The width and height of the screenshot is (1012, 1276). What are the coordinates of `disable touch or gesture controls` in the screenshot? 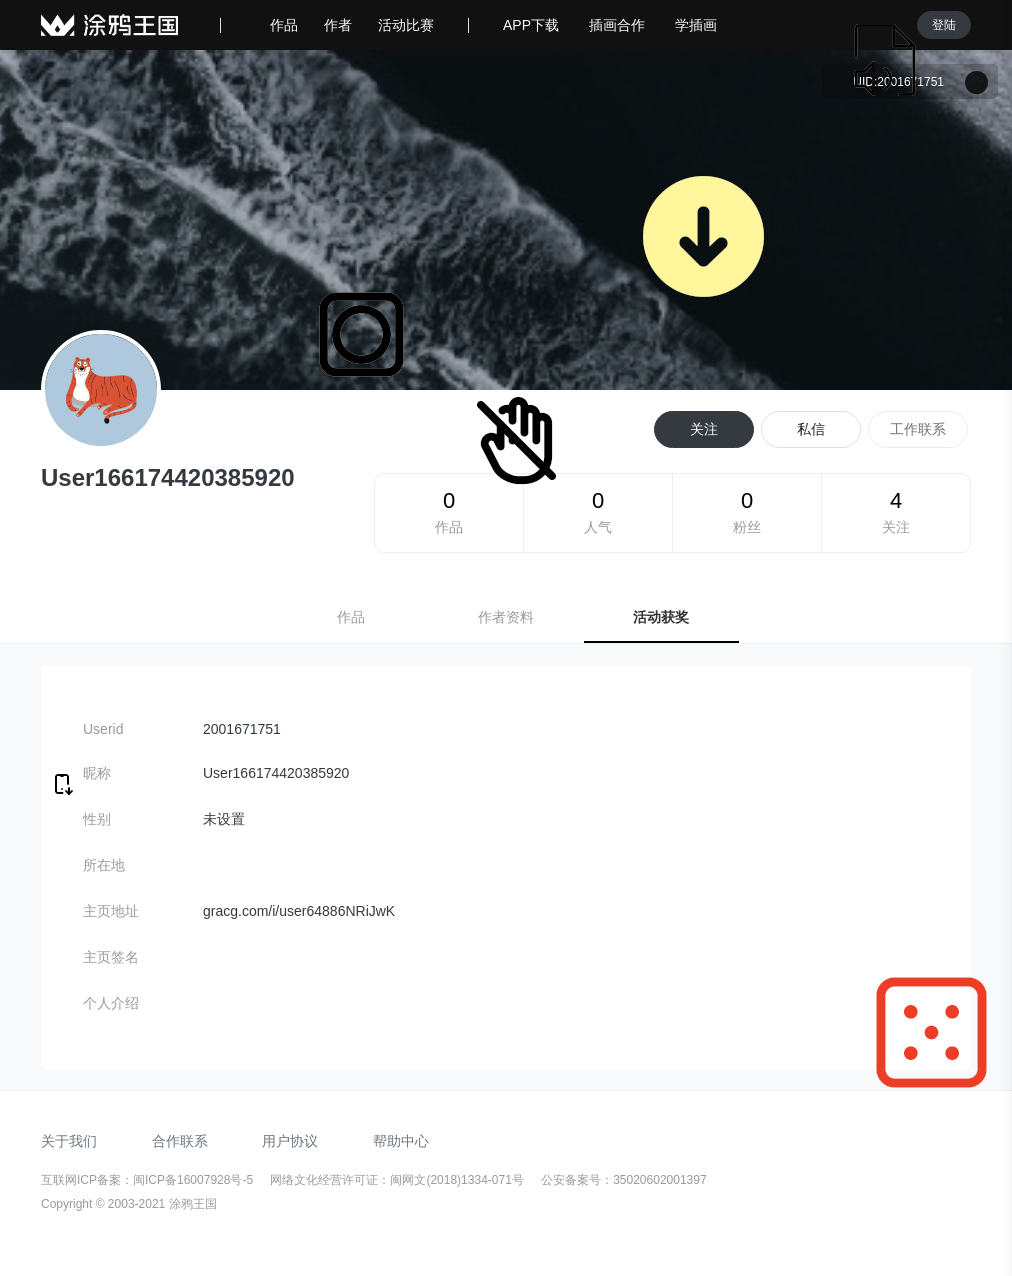 It's located at (516, 440).